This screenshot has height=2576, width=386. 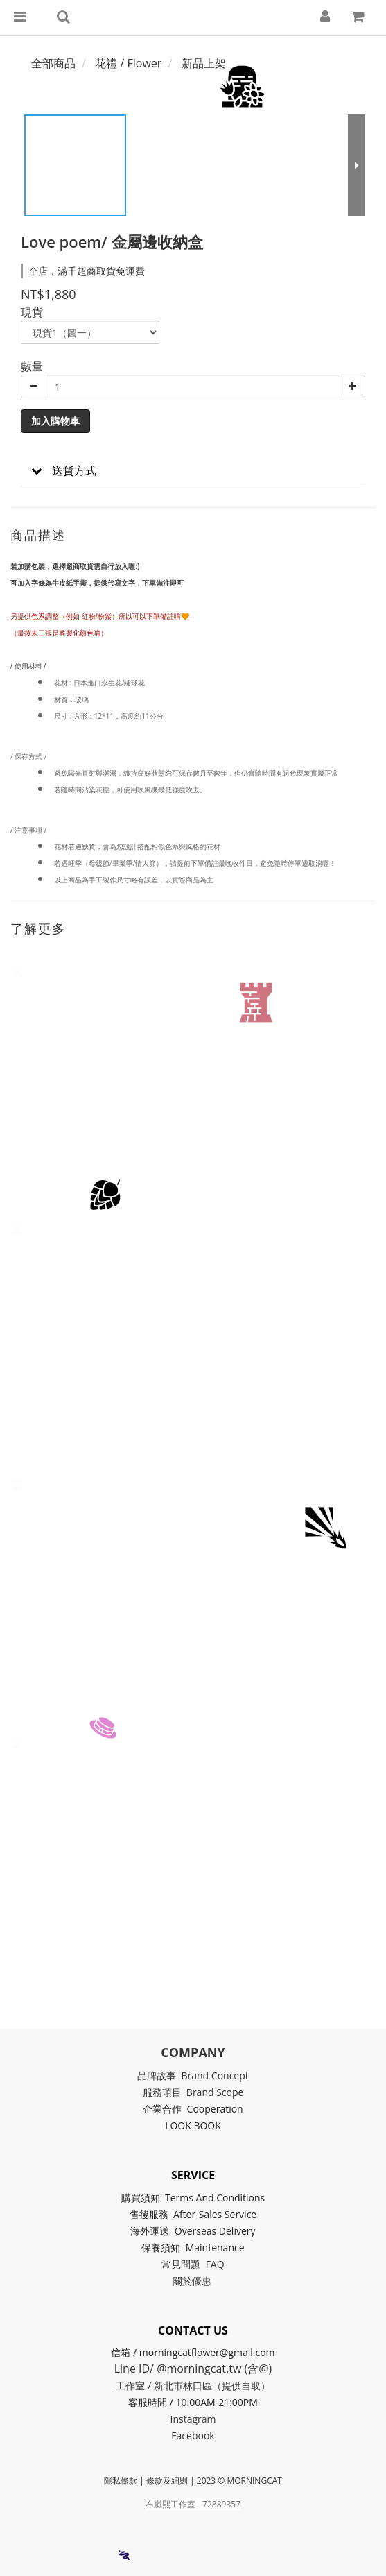 I want to click on memorial or cemetery location marker, so click(x=242, y=85).